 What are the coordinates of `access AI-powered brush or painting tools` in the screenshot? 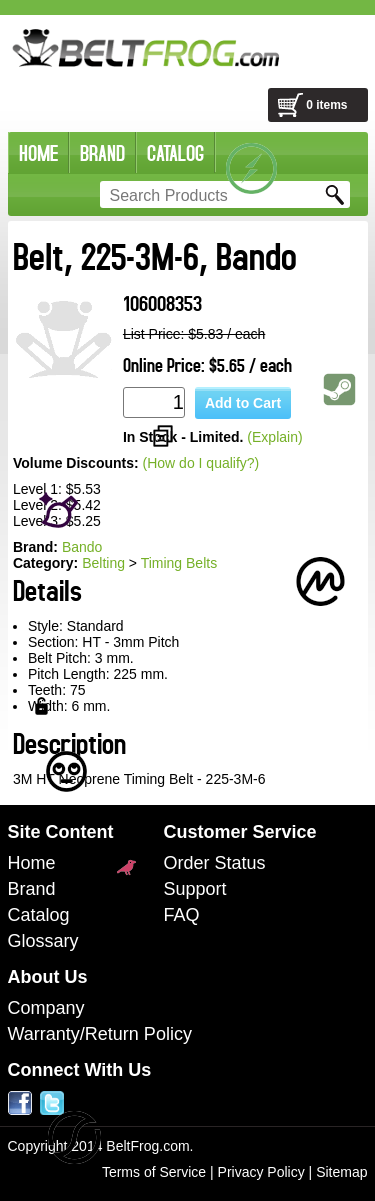 It's located at (59, 512).